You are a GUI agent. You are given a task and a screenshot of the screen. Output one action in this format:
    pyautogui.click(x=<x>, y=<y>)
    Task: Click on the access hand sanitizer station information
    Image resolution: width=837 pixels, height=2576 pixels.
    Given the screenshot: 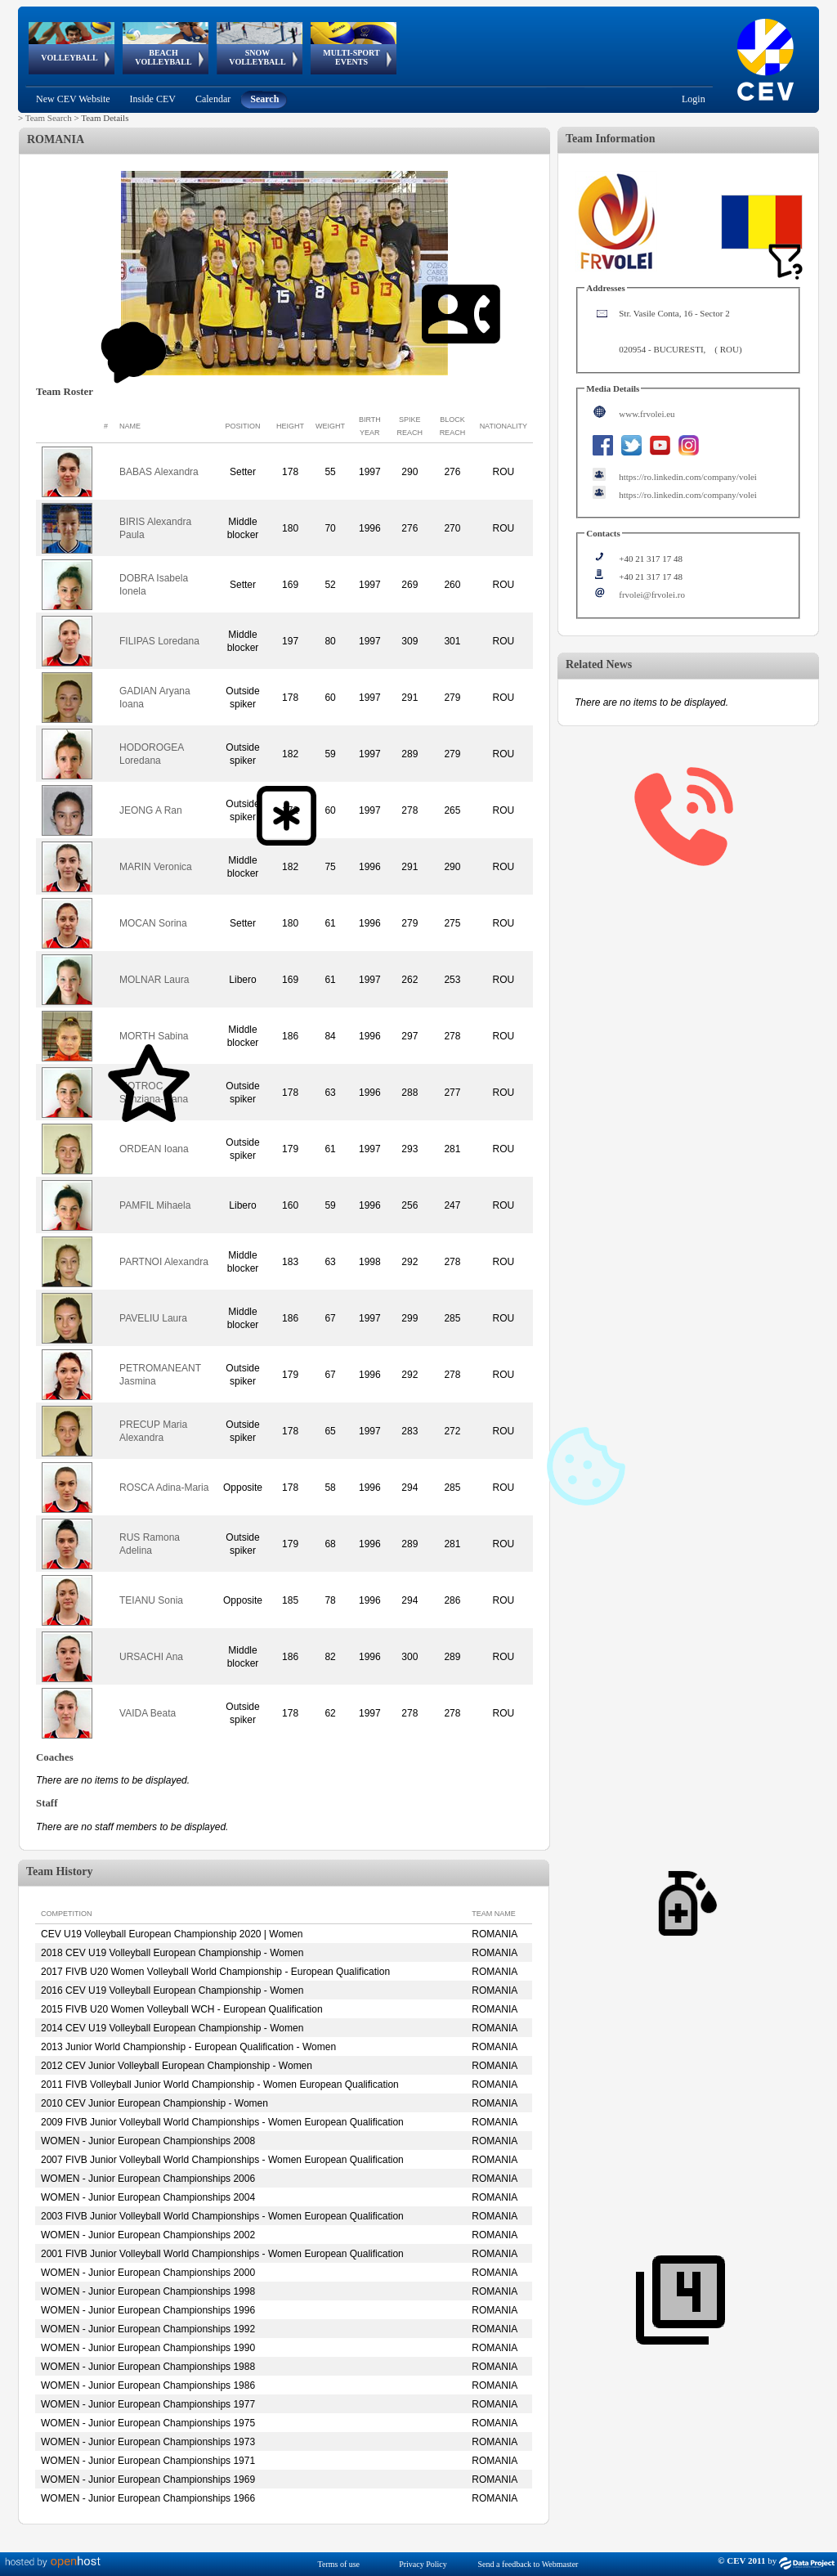 What is the action you would take?
    pyautogui.click(x=684, y=1903)
    